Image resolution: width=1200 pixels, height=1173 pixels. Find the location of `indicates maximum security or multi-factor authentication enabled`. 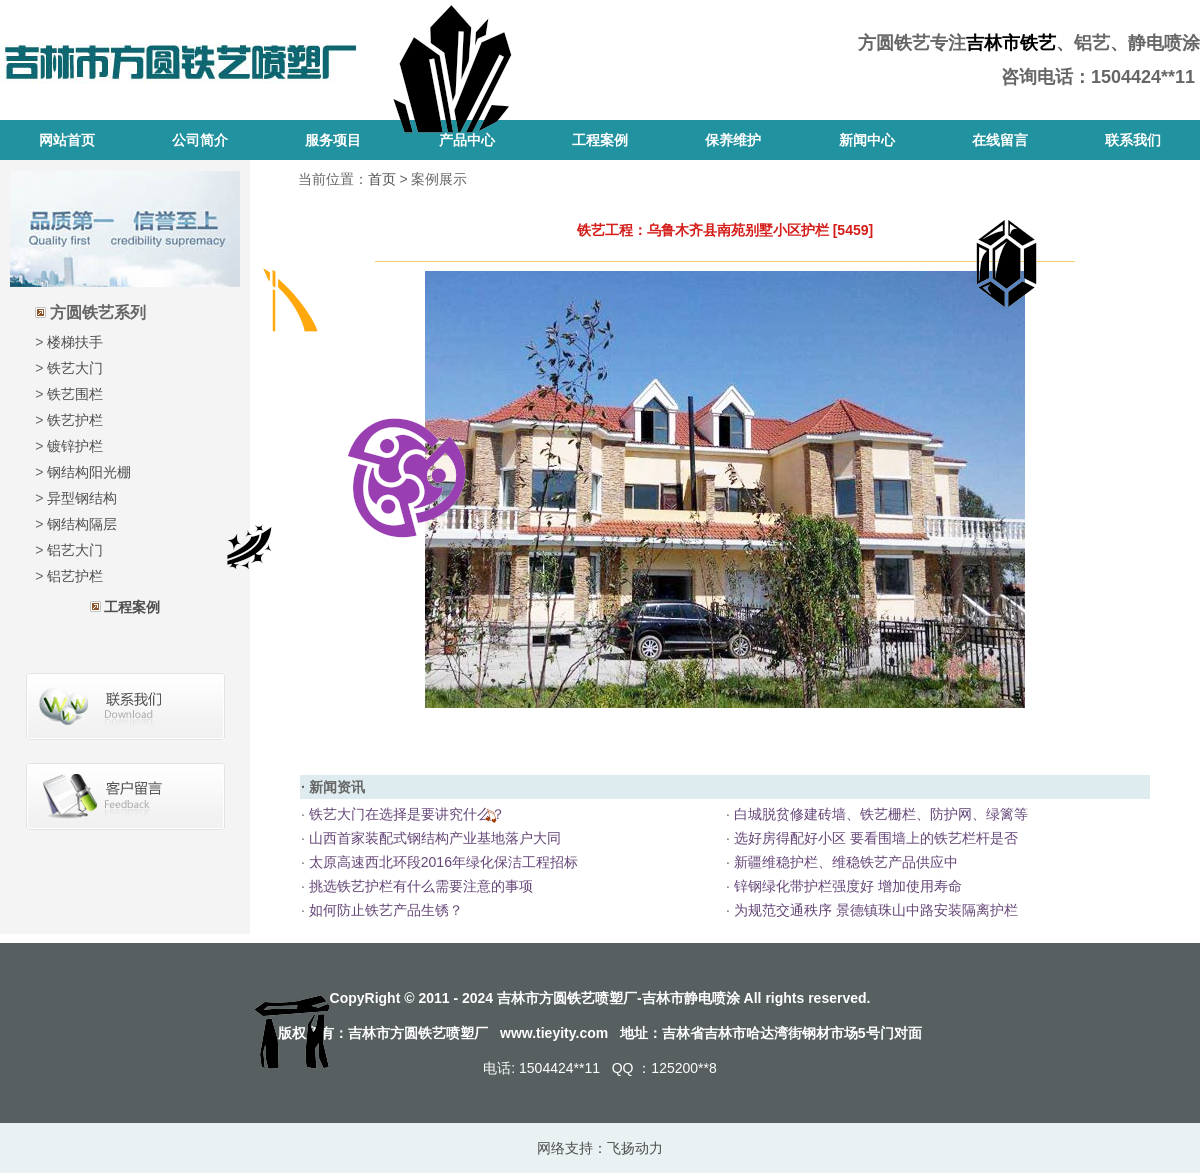

indicates maximum security or multi-factor authentication enabled is located at coordinates (406, 477).